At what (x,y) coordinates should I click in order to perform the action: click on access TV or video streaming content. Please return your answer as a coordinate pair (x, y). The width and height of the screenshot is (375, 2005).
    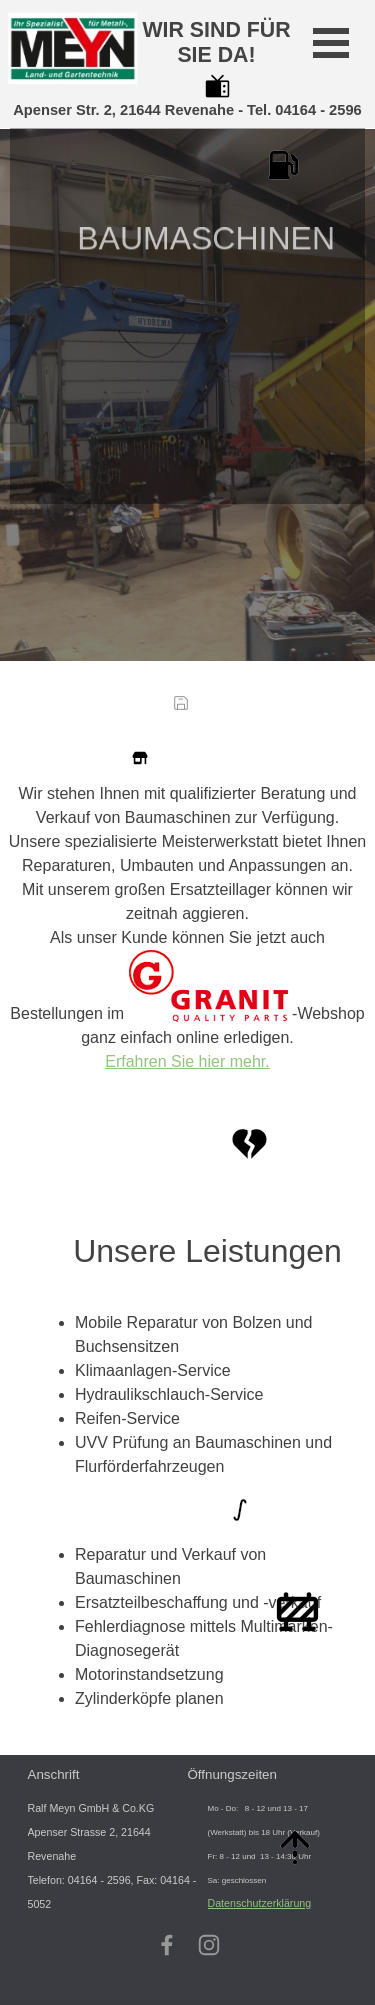
    Looking at the image, I should click on (217, 87).